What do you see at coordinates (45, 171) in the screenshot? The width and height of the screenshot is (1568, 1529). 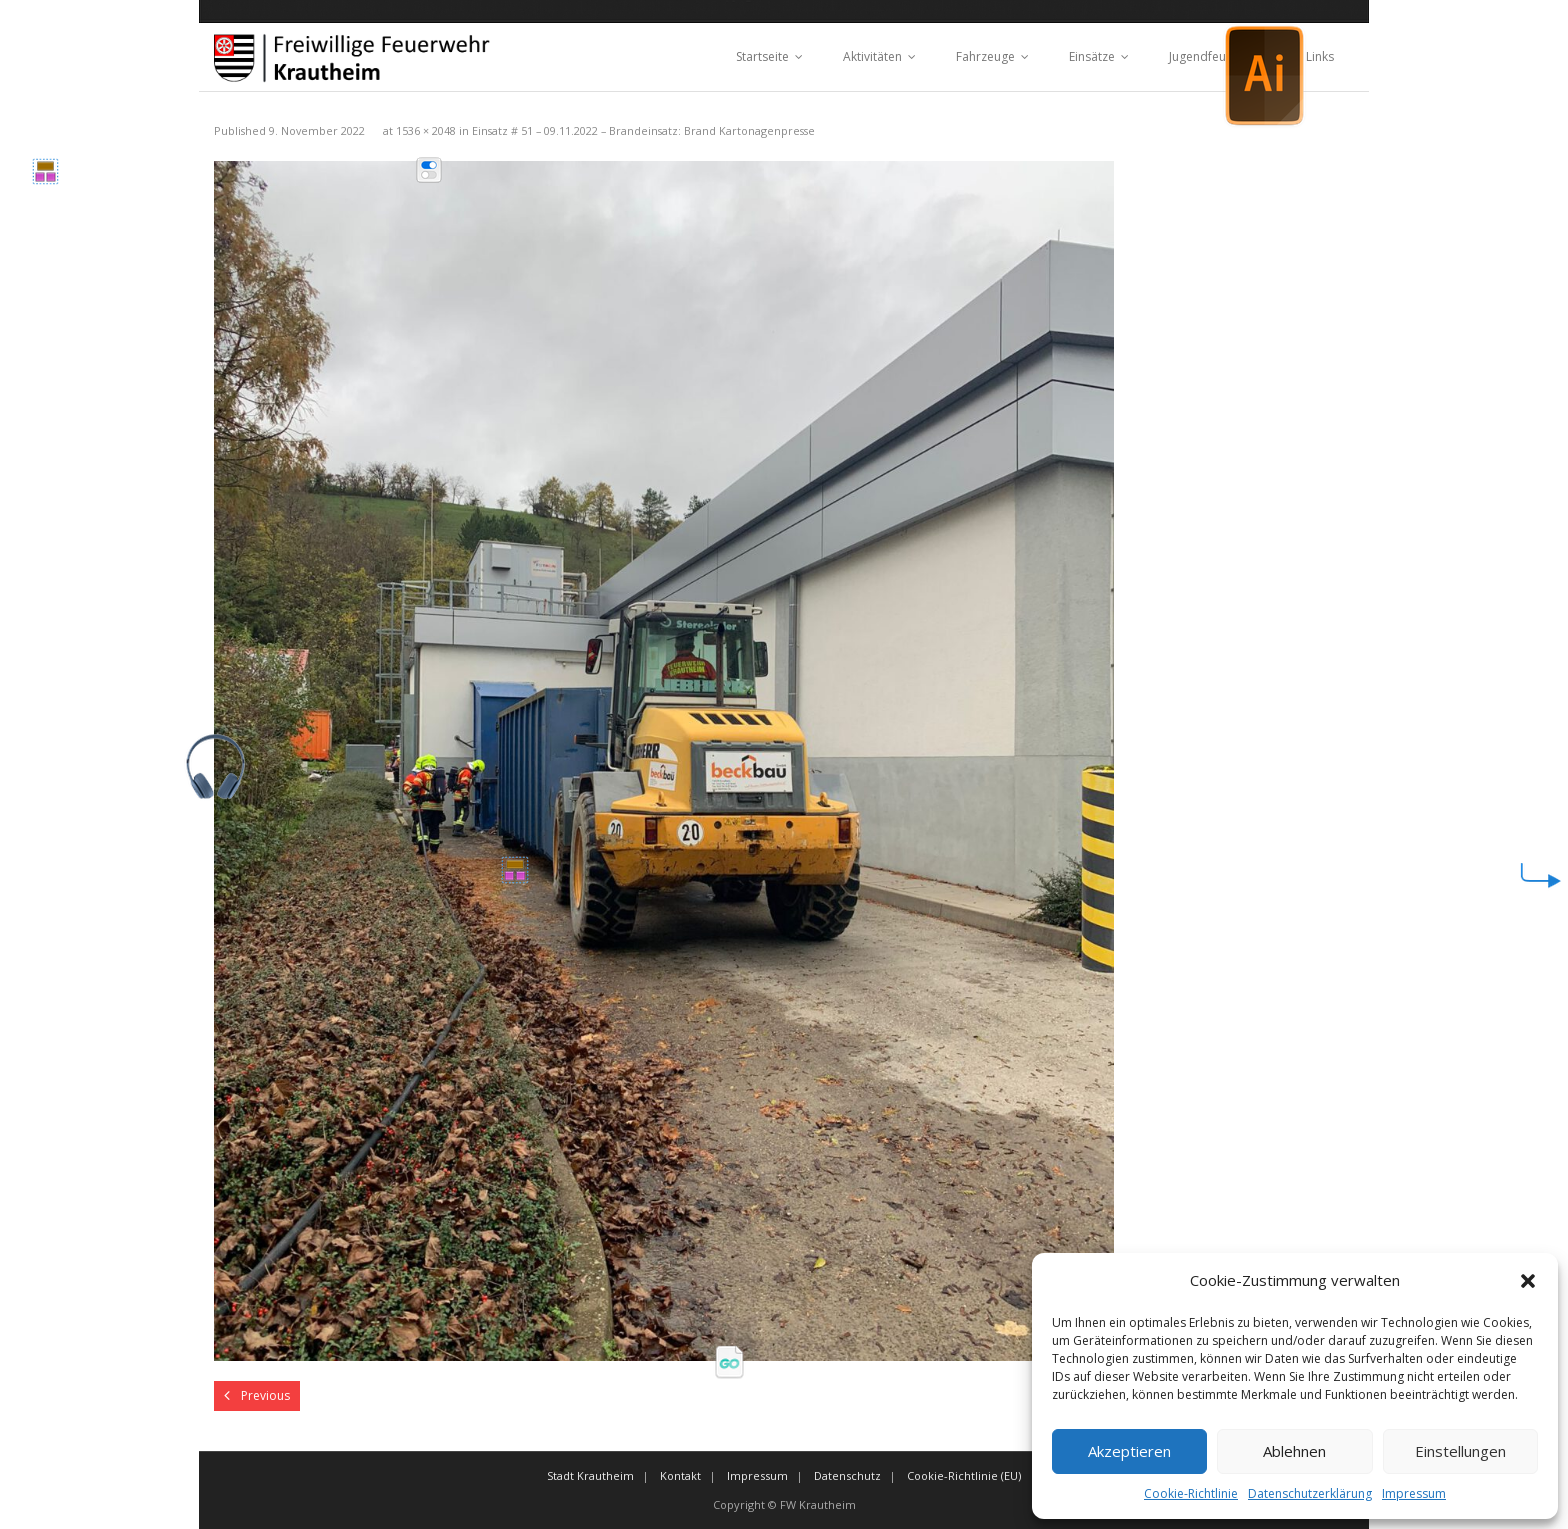 I see `select all items in the current view` at bounding box center [45, 171].